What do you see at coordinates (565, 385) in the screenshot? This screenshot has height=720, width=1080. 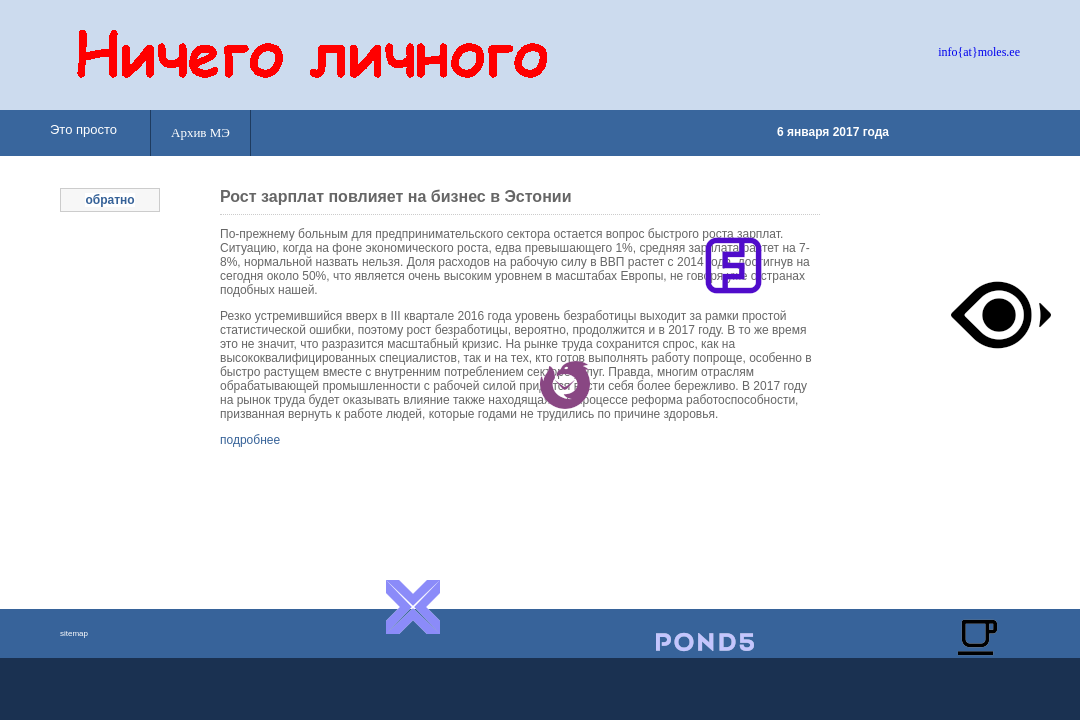 I see `open Mozilla Thunderbird email client` at bounding box center [565, 385].